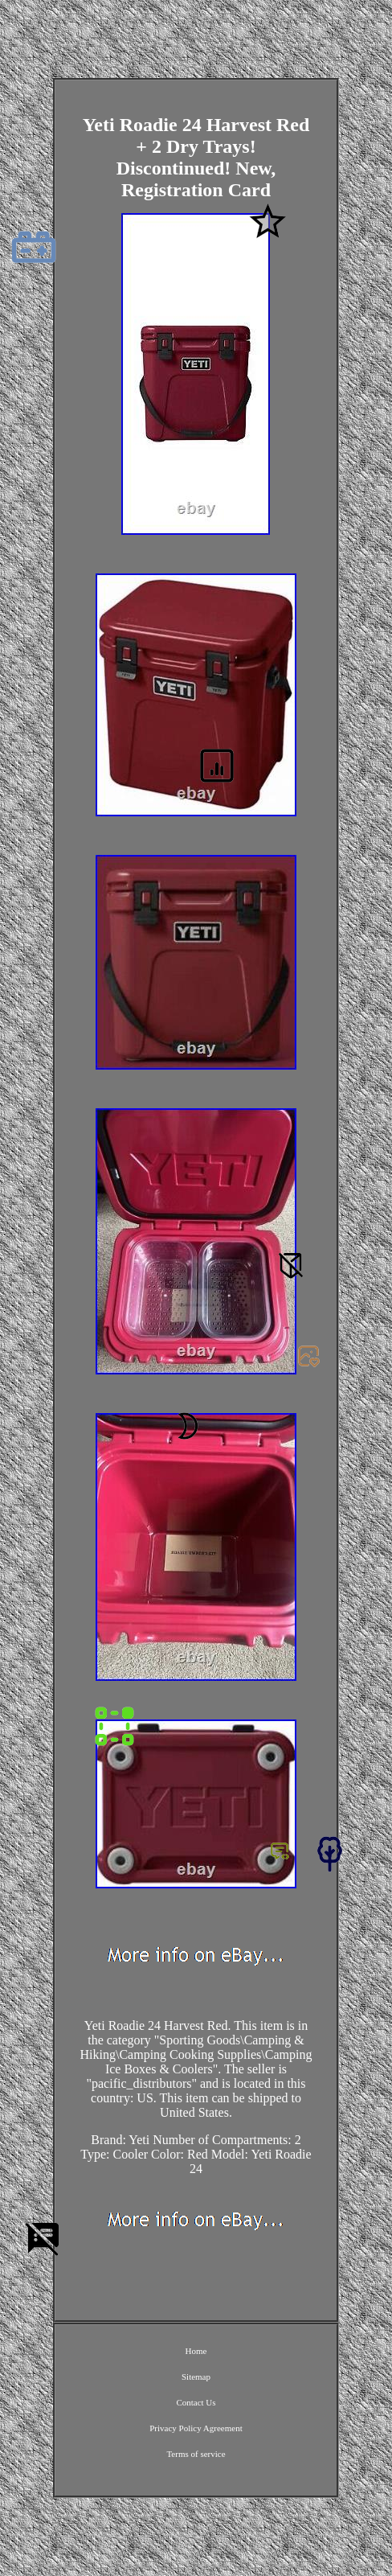  I want to click on align content to bottom center, so click(217, 766).